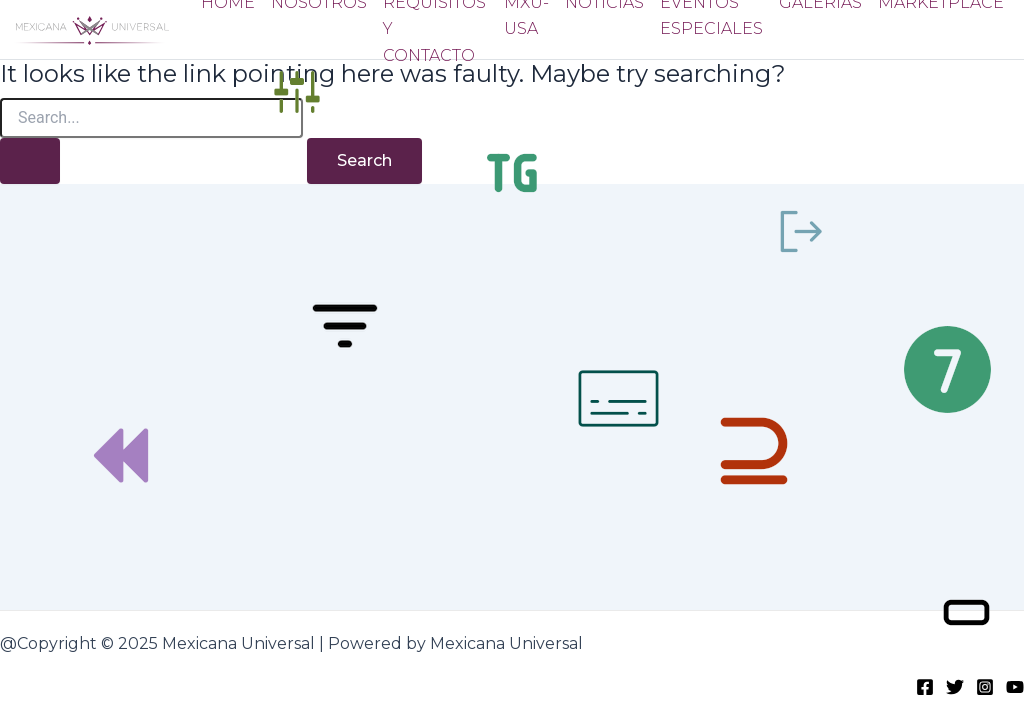  What do you see at coordinates (618, 398) in the screenshot?
I see `enable subtitles or closed captions` at bounding box center [618, 398].